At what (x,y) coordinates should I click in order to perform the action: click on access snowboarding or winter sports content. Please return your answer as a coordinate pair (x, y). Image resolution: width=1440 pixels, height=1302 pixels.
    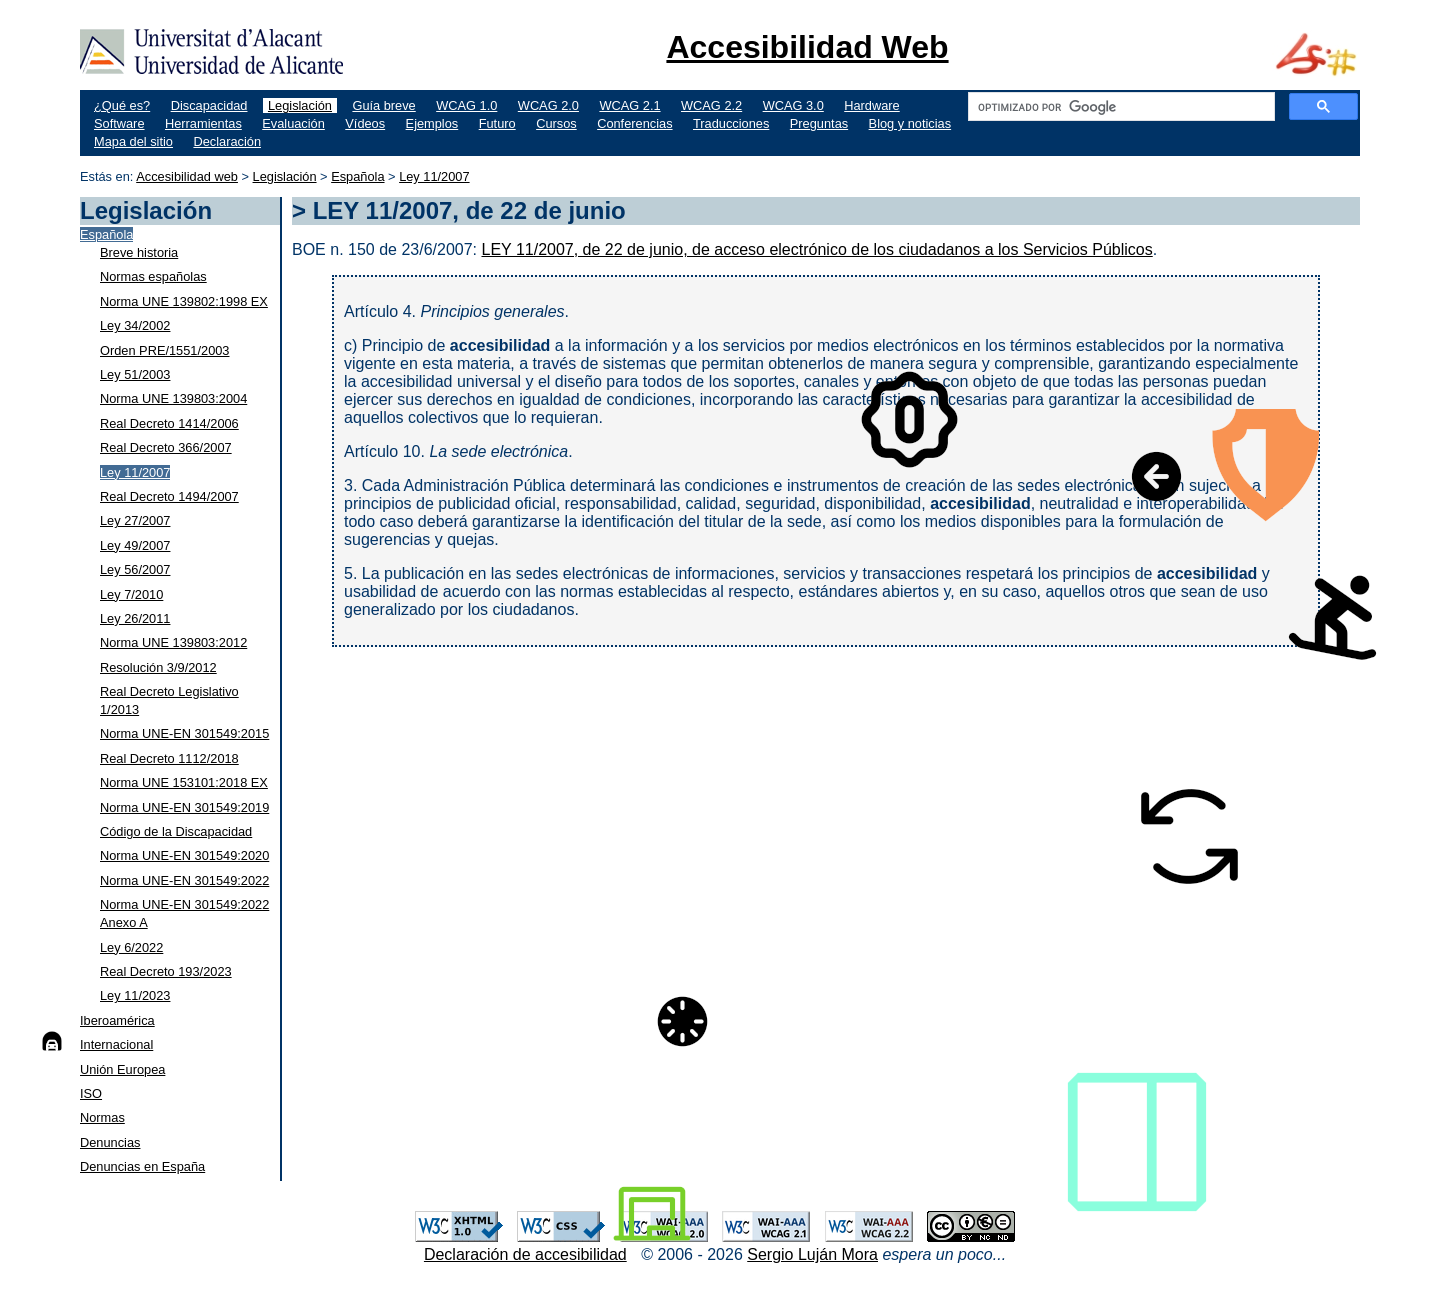
    Looking at the image, I should click on (1336, 616).